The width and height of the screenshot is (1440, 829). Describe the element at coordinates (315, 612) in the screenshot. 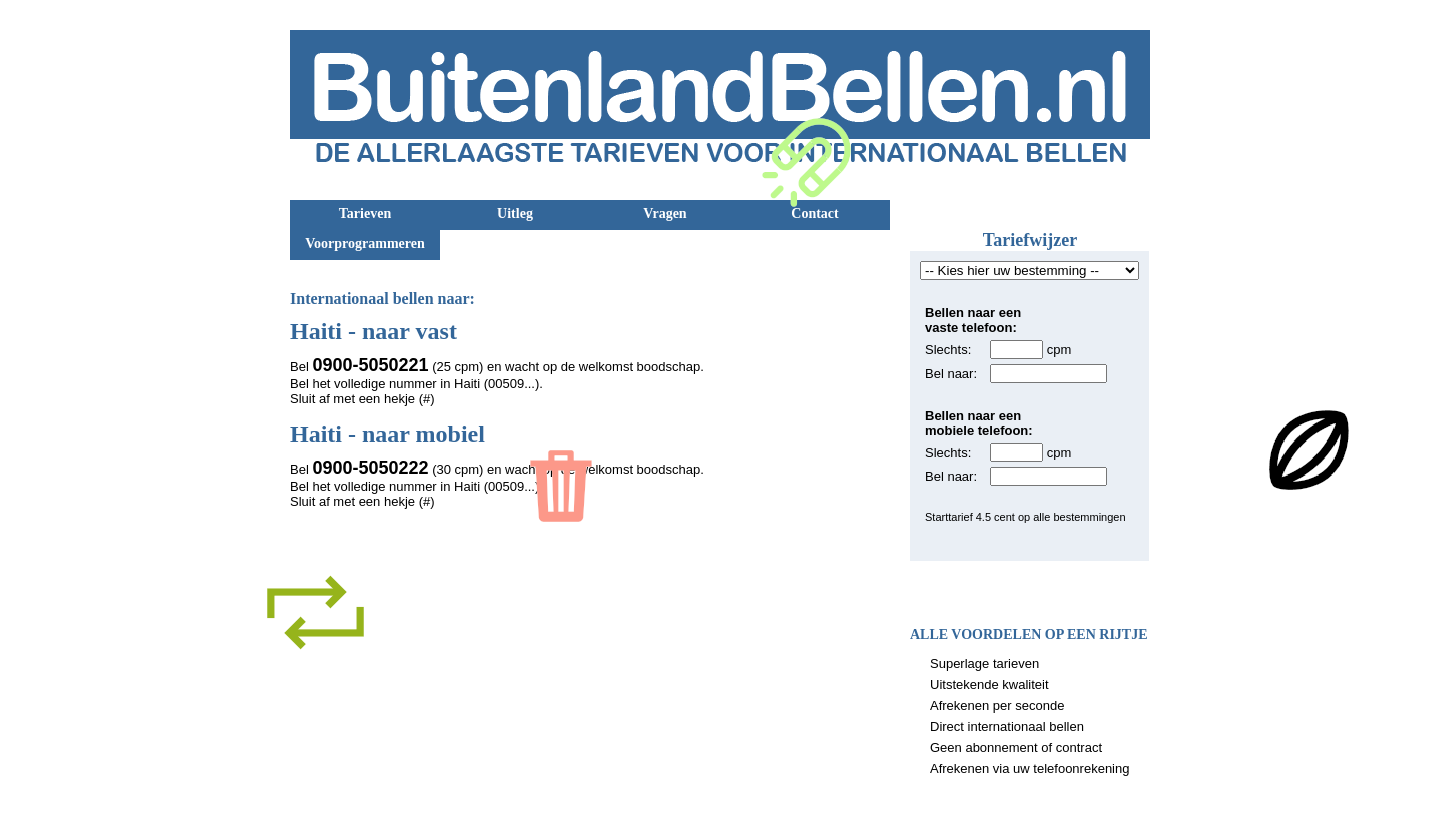

I see `enable repeat mode for media playback` at that location.